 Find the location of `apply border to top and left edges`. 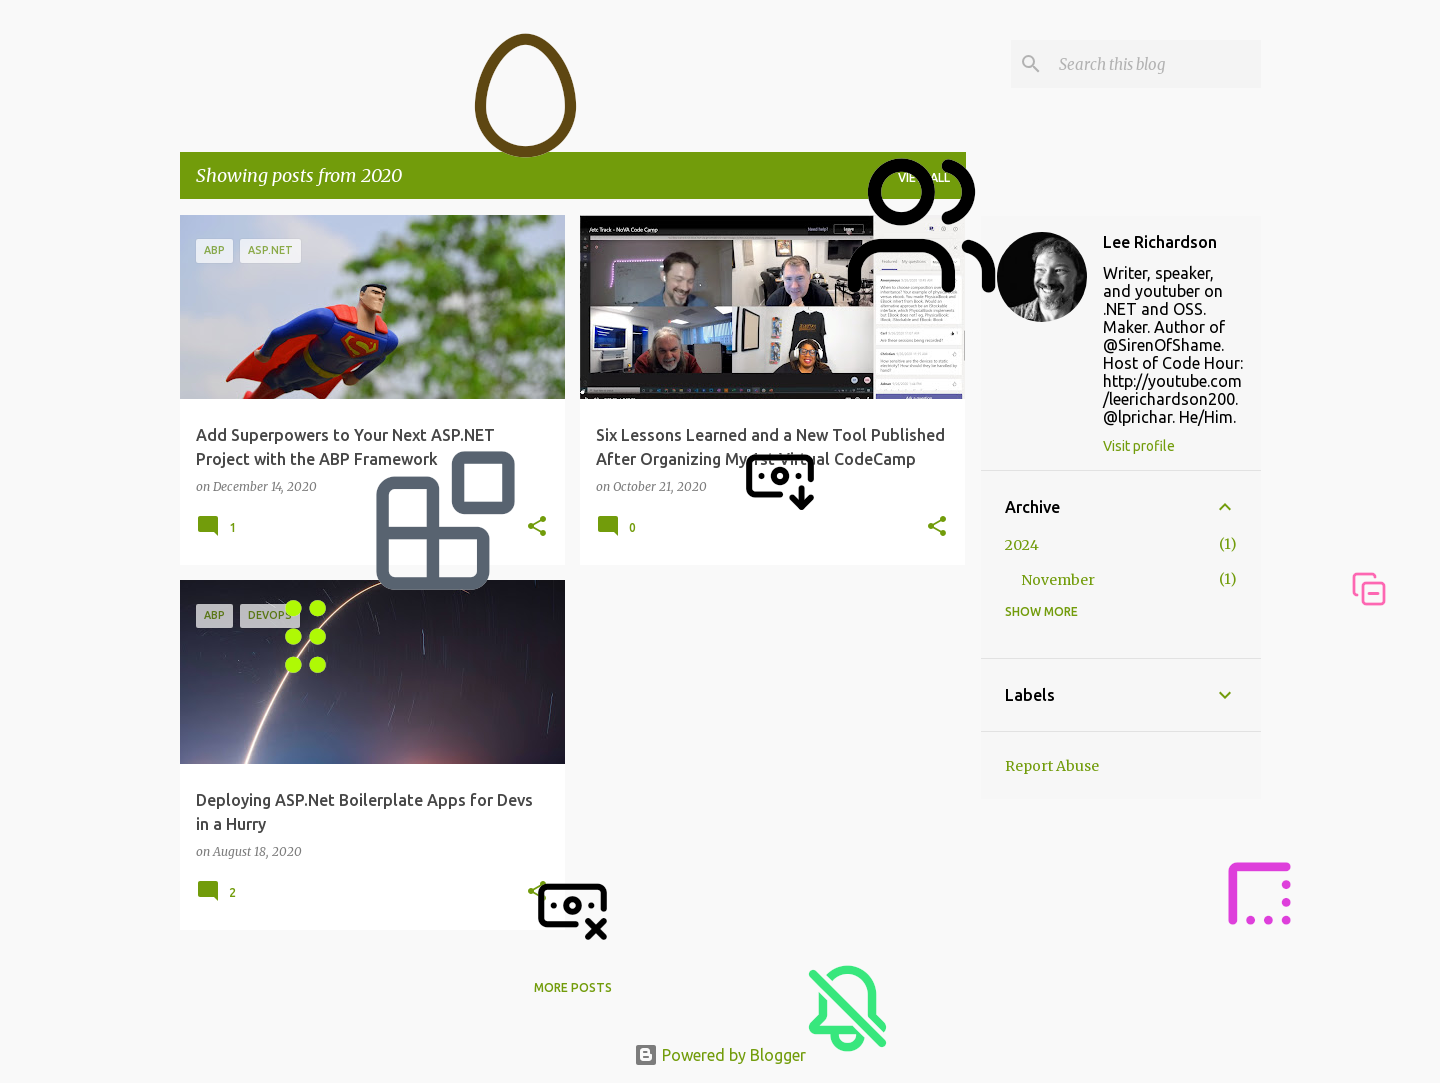

apply border to top and left edges is located at coordinates (1259, 893).